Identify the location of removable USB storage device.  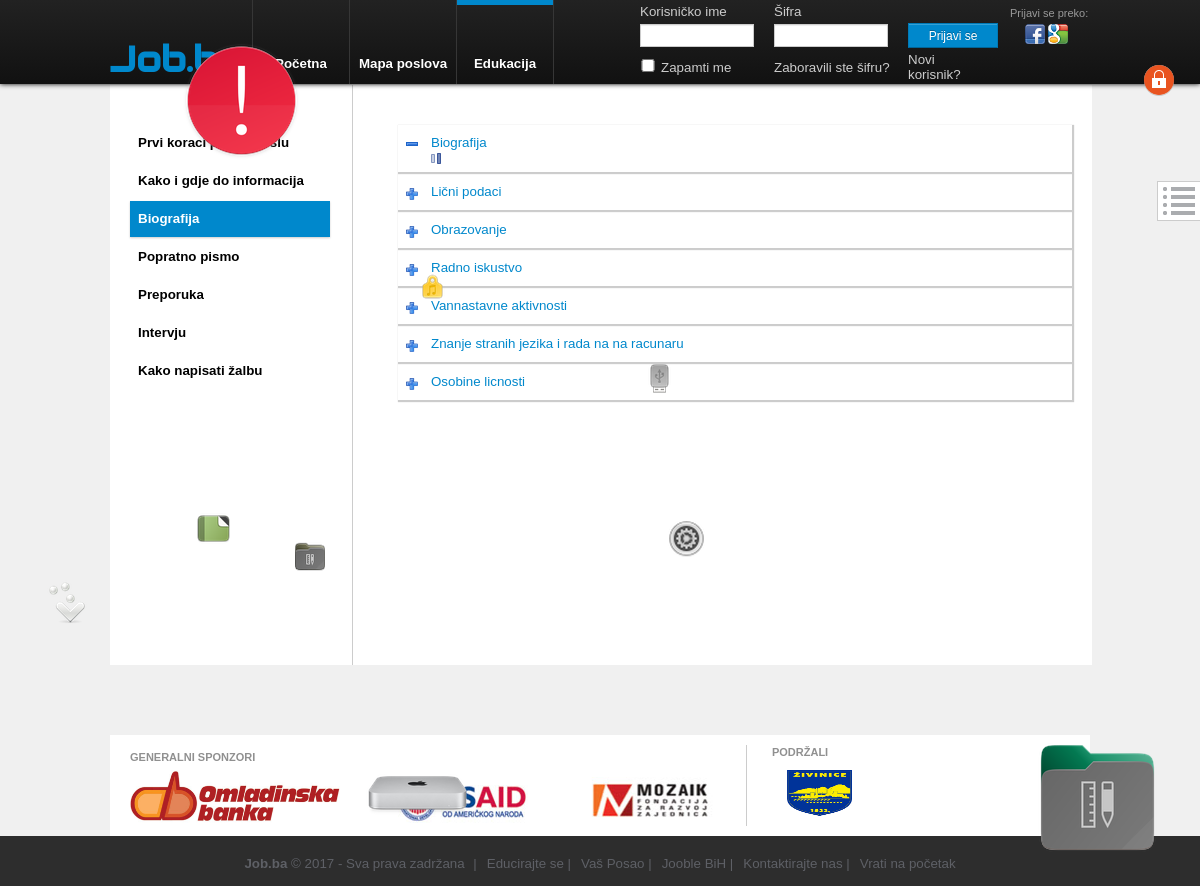
(659, 378).